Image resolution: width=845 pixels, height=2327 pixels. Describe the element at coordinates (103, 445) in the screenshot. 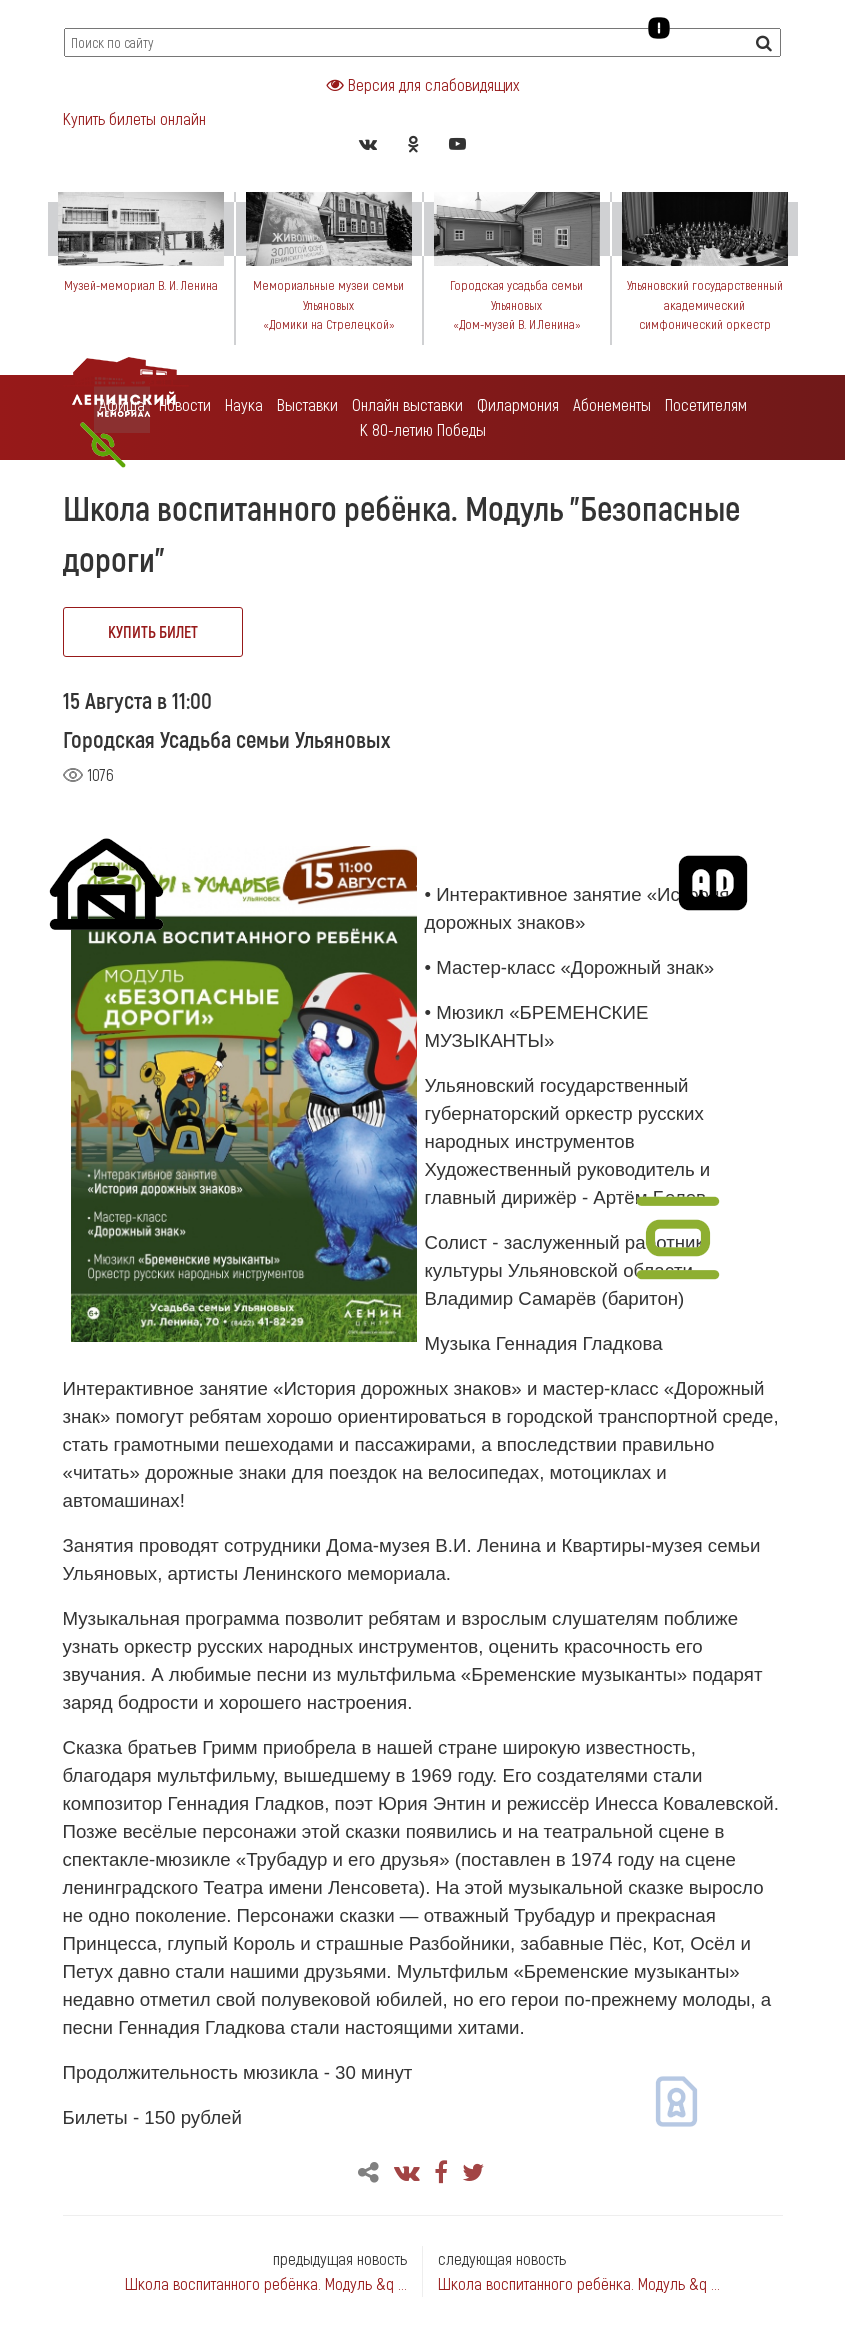

I see `disable location point or marker` at that location.